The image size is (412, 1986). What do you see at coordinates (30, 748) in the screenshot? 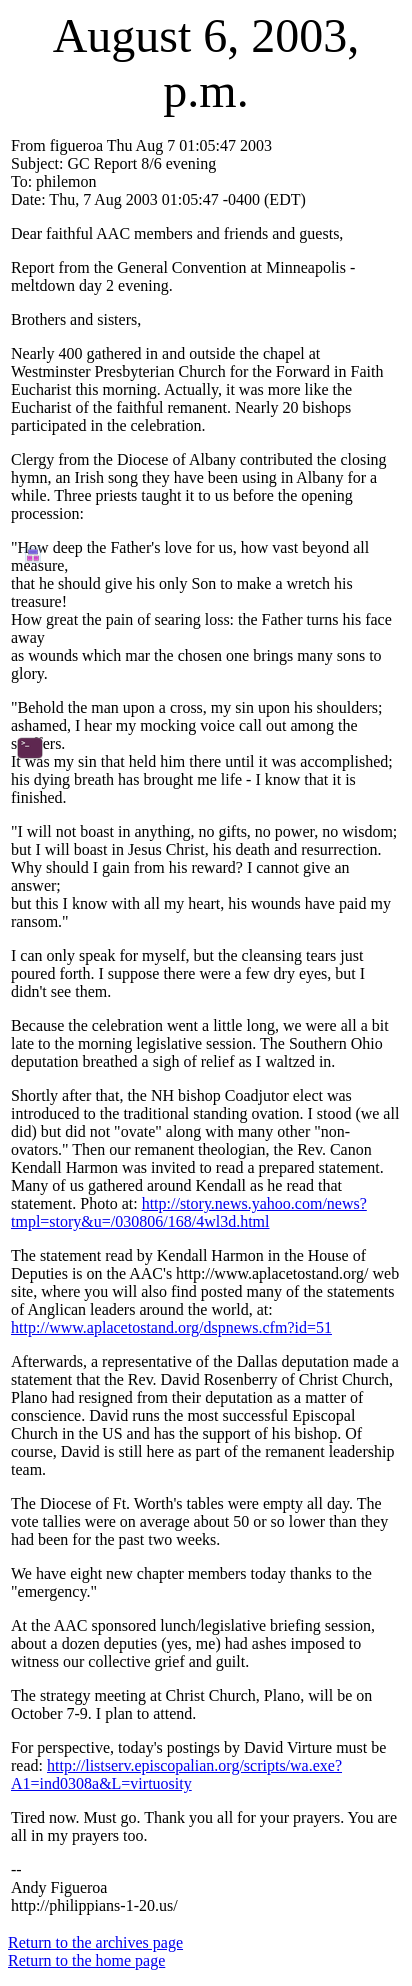
I see `open terminal application` at bounding box center [30, 748].